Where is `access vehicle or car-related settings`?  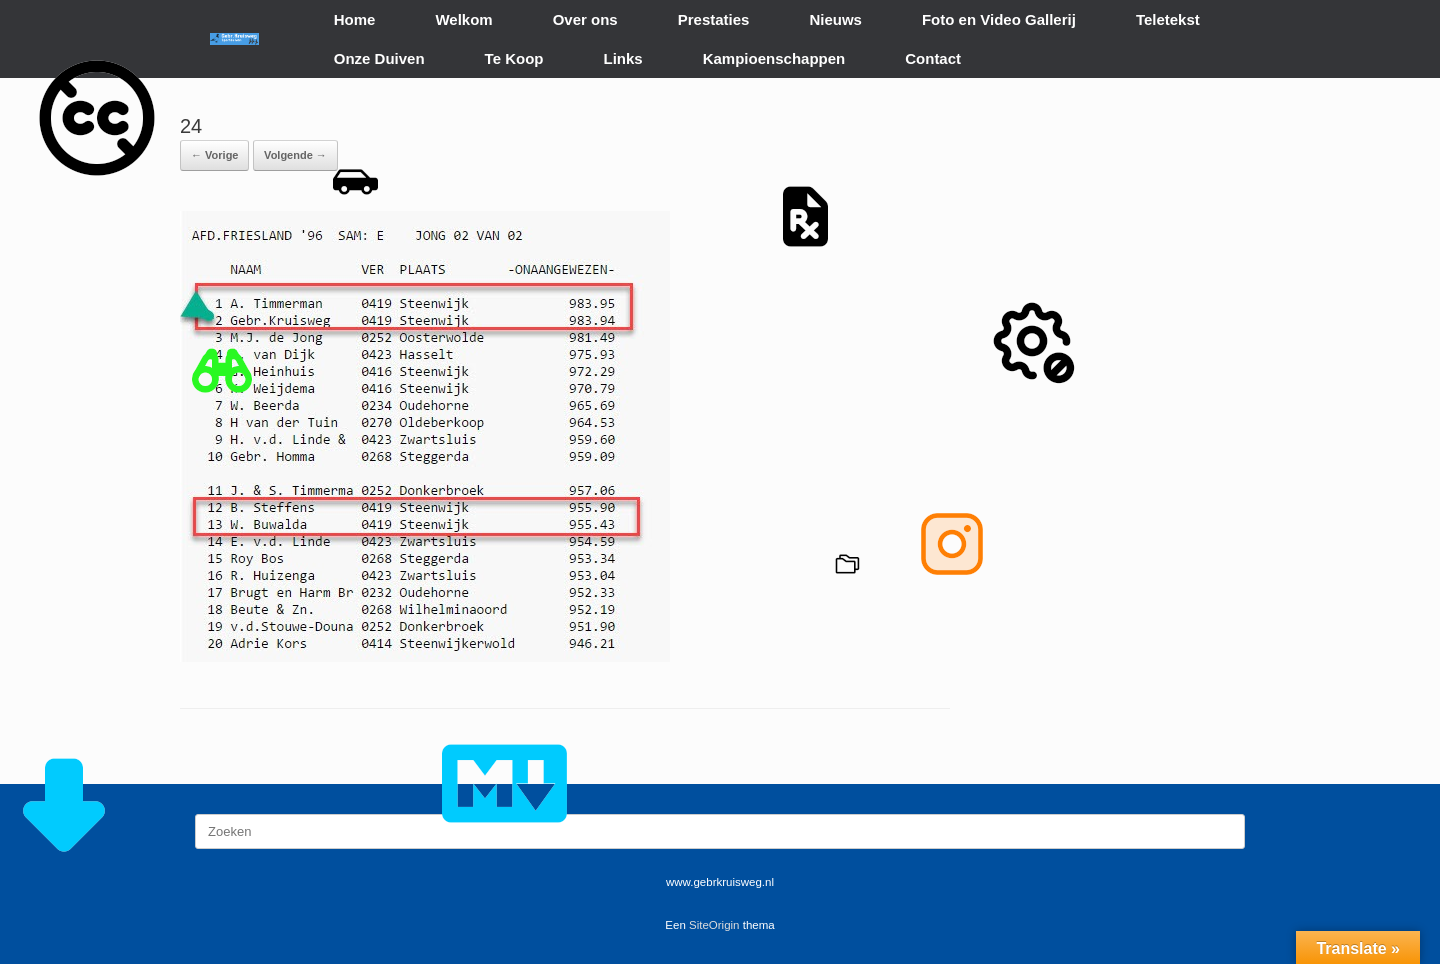 access vehicle or car-related settings is located at coordinates (355, 180).